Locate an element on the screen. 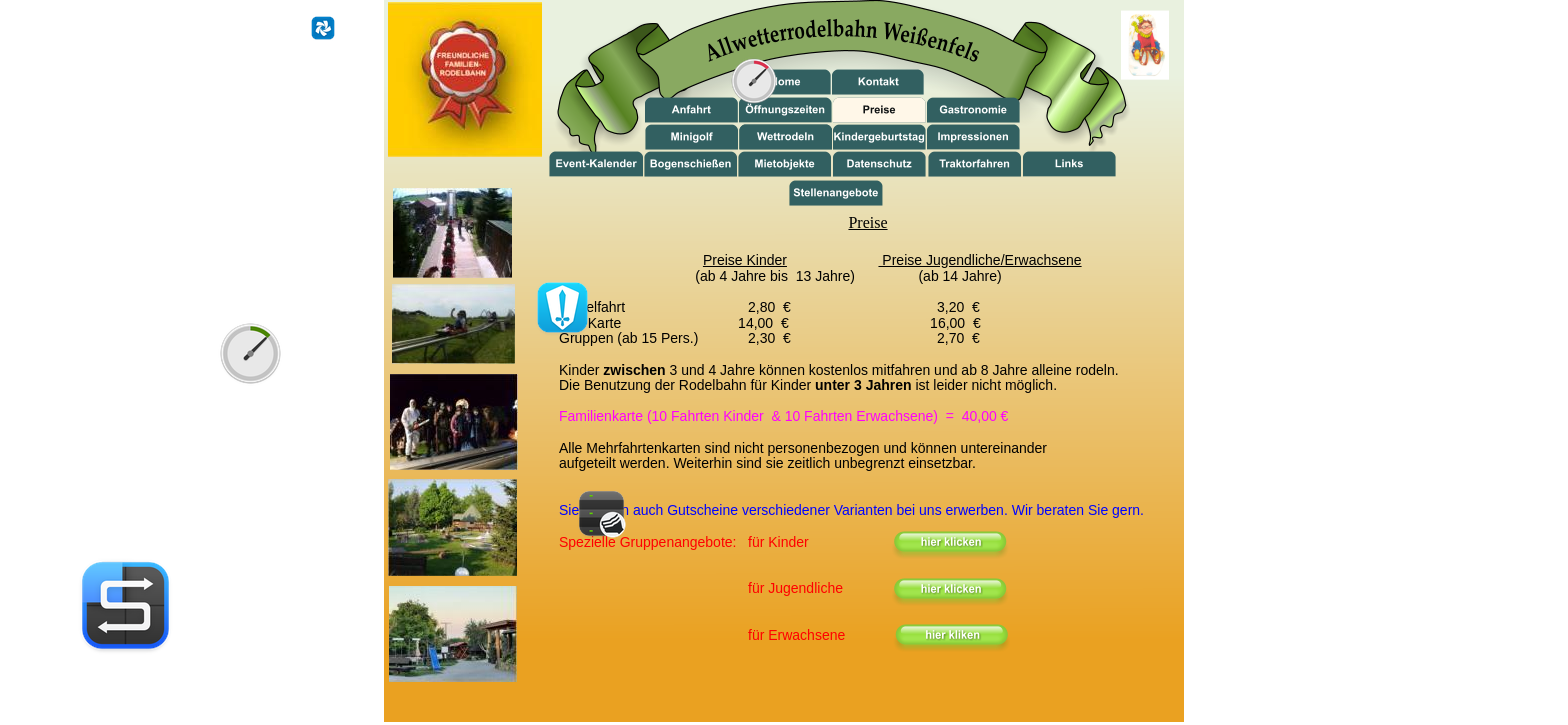  open sysprof system profiler application is located at coordinates (754, 81).